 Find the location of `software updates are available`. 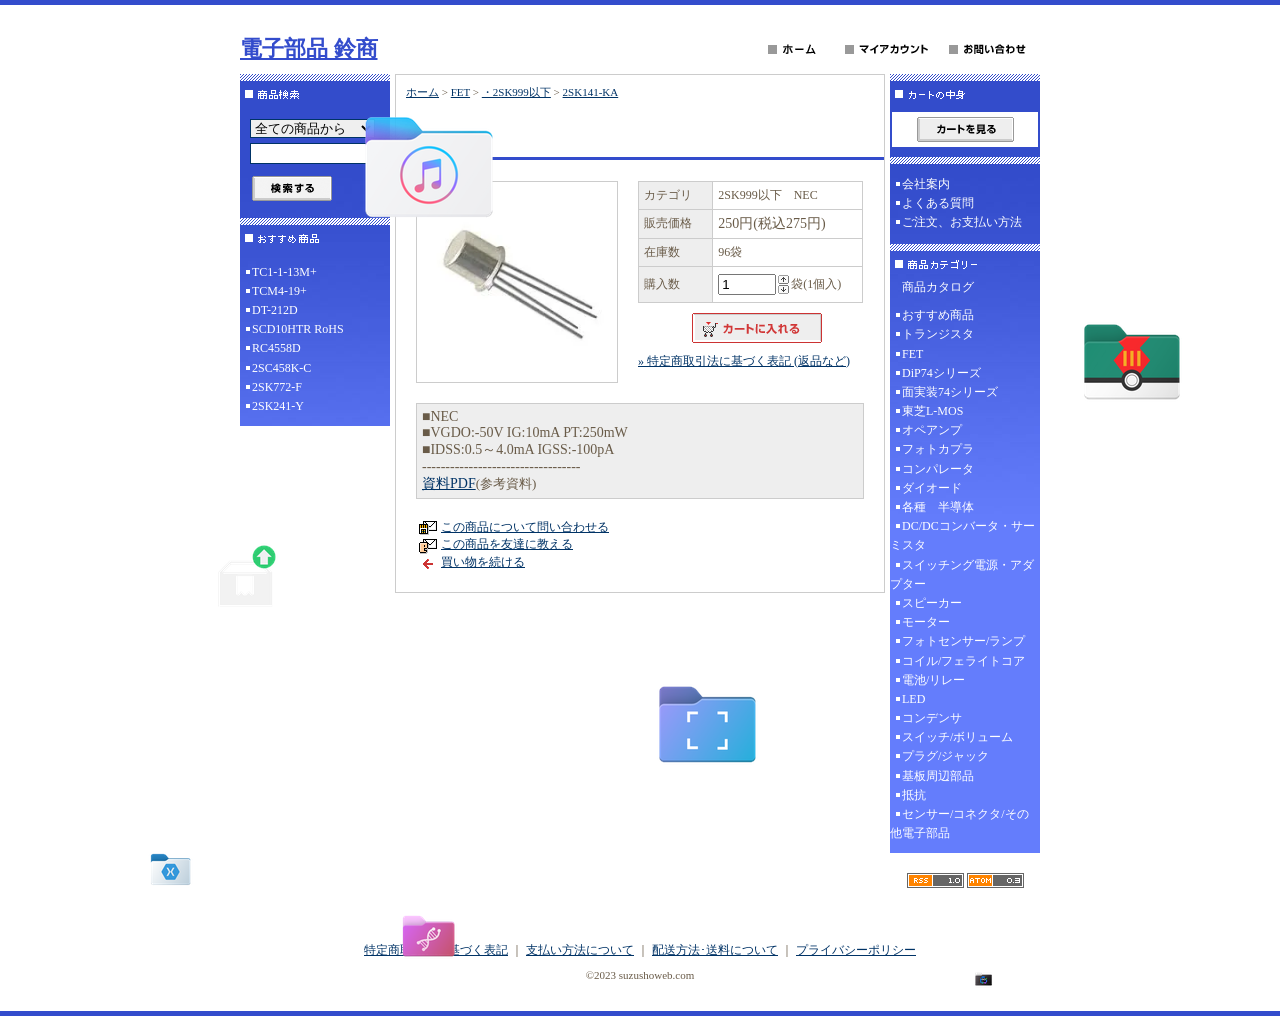

software updates are available is located at coordinates (245, 576).